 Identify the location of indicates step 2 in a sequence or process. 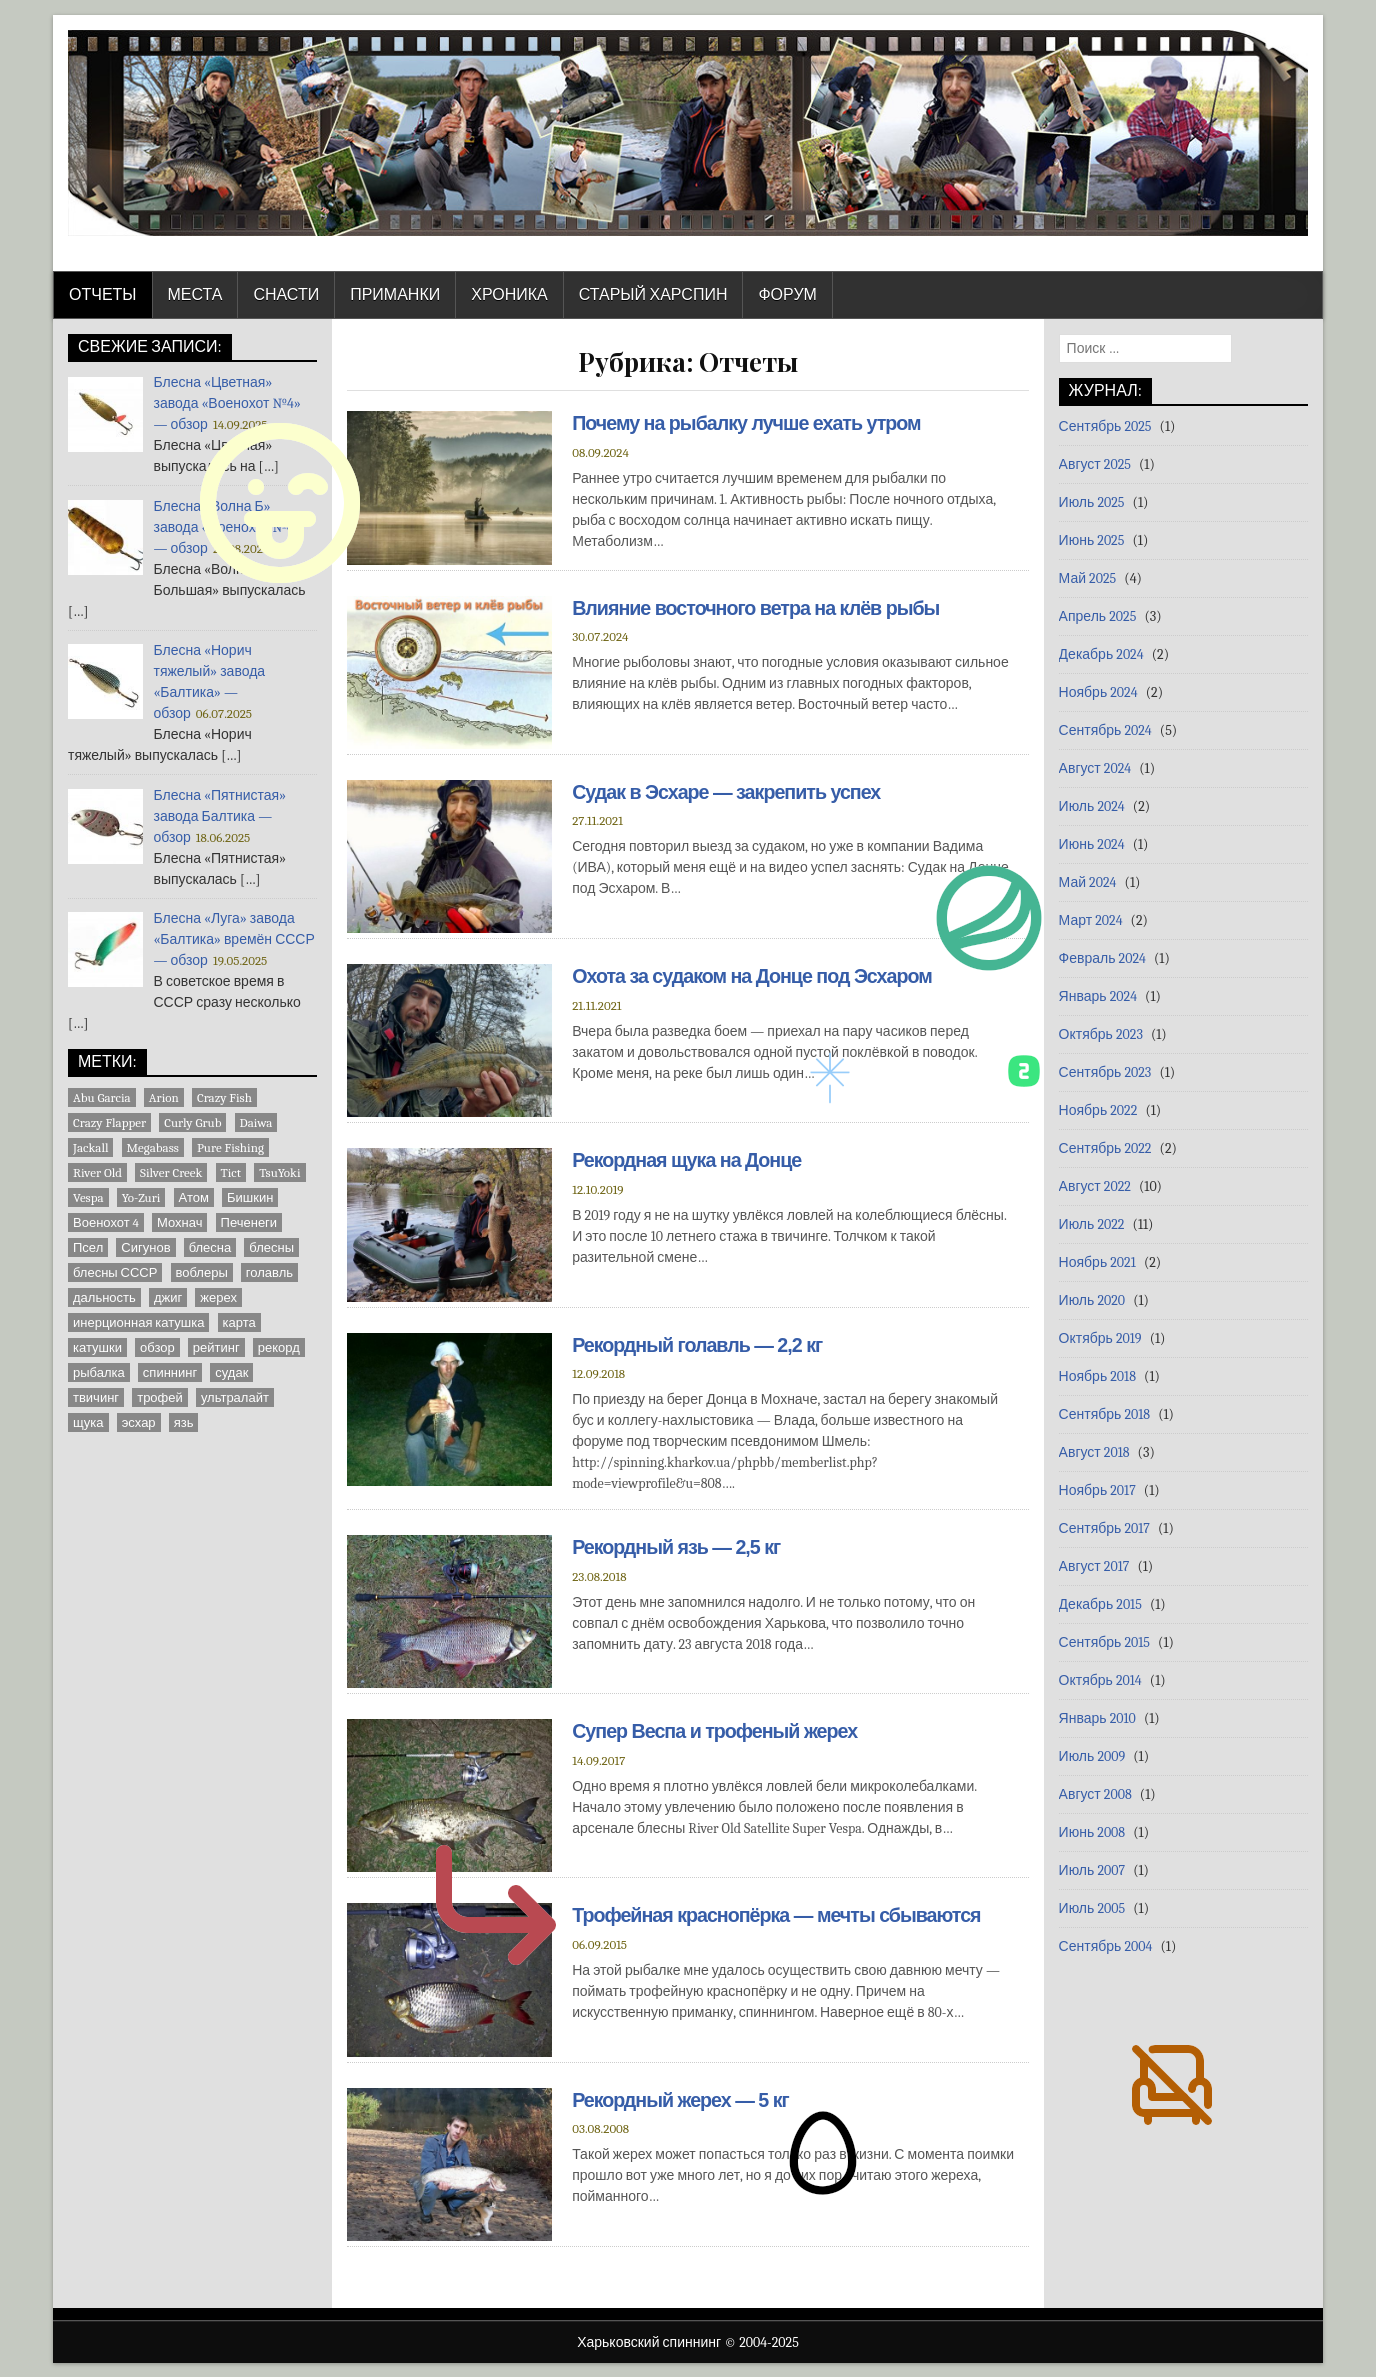
(1024, 1071).